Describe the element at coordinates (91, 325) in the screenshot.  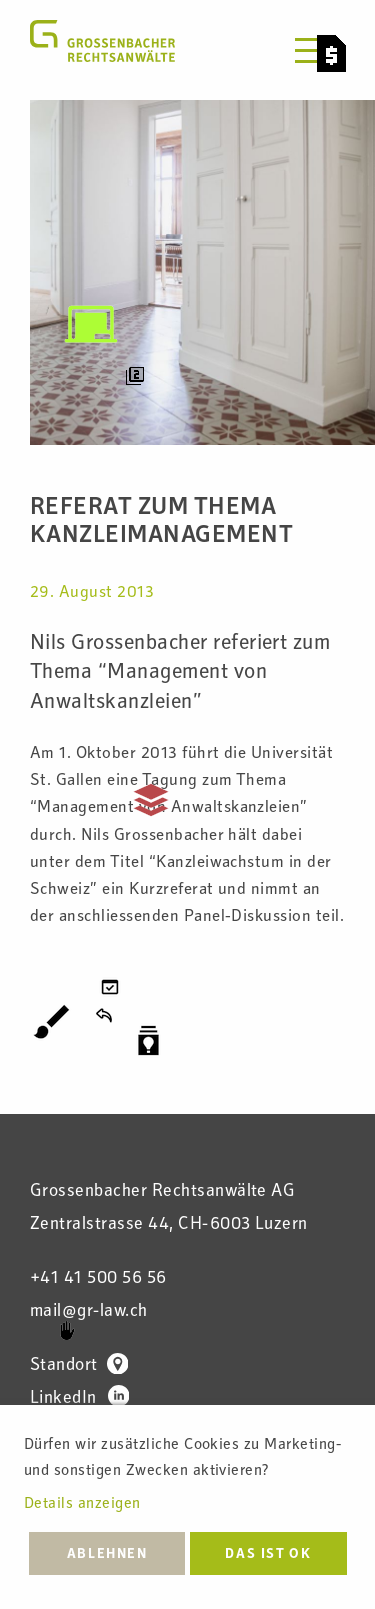
I see `access whiteboard or presentation mode` at that location.